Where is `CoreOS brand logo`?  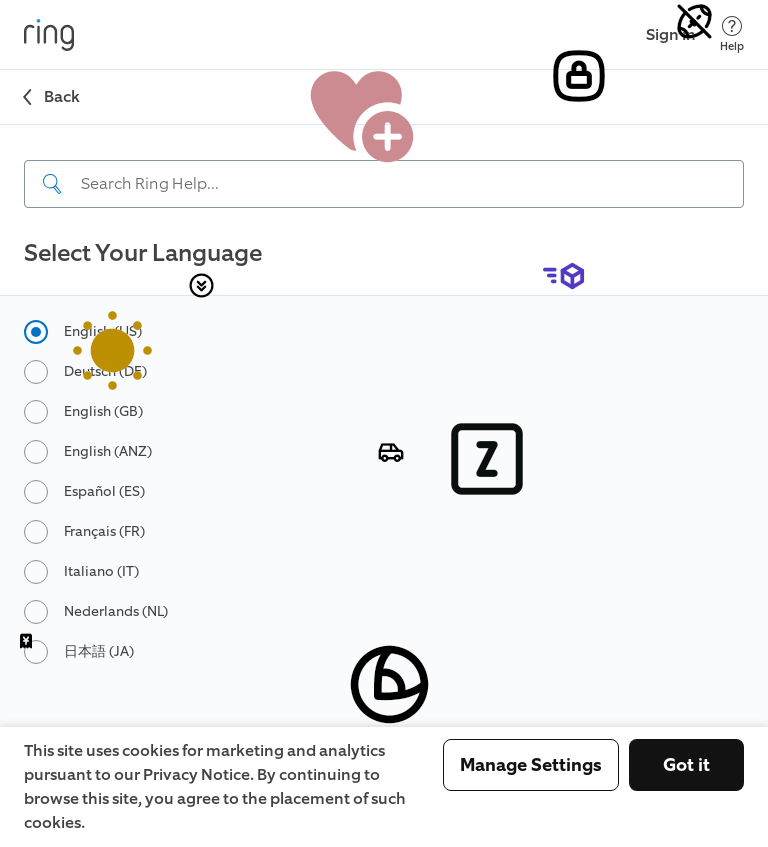 CoreOS brand logo is located at coordinates (389, 684).